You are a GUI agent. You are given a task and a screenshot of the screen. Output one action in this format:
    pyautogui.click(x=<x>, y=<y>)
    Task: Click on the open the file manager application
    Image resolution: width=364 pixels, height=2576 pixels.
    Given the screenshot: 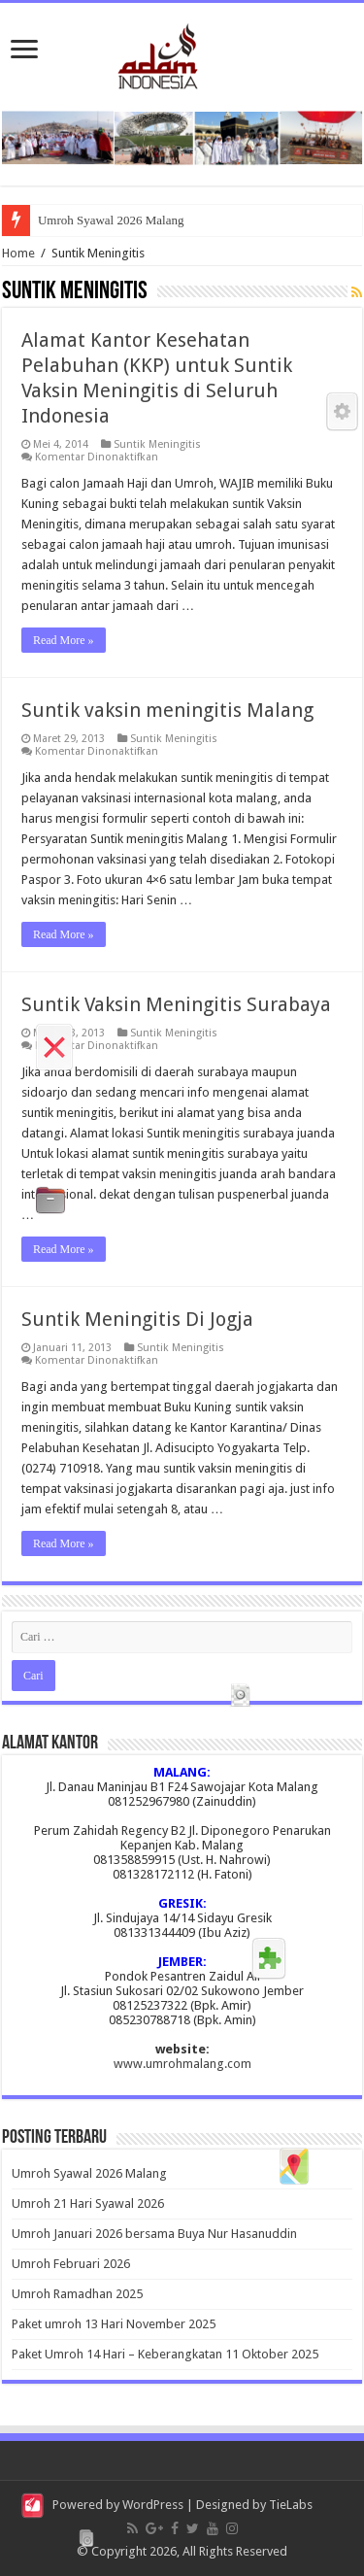 What is the action you would take?
    pyautogui.click(x=50, y=1200)
    